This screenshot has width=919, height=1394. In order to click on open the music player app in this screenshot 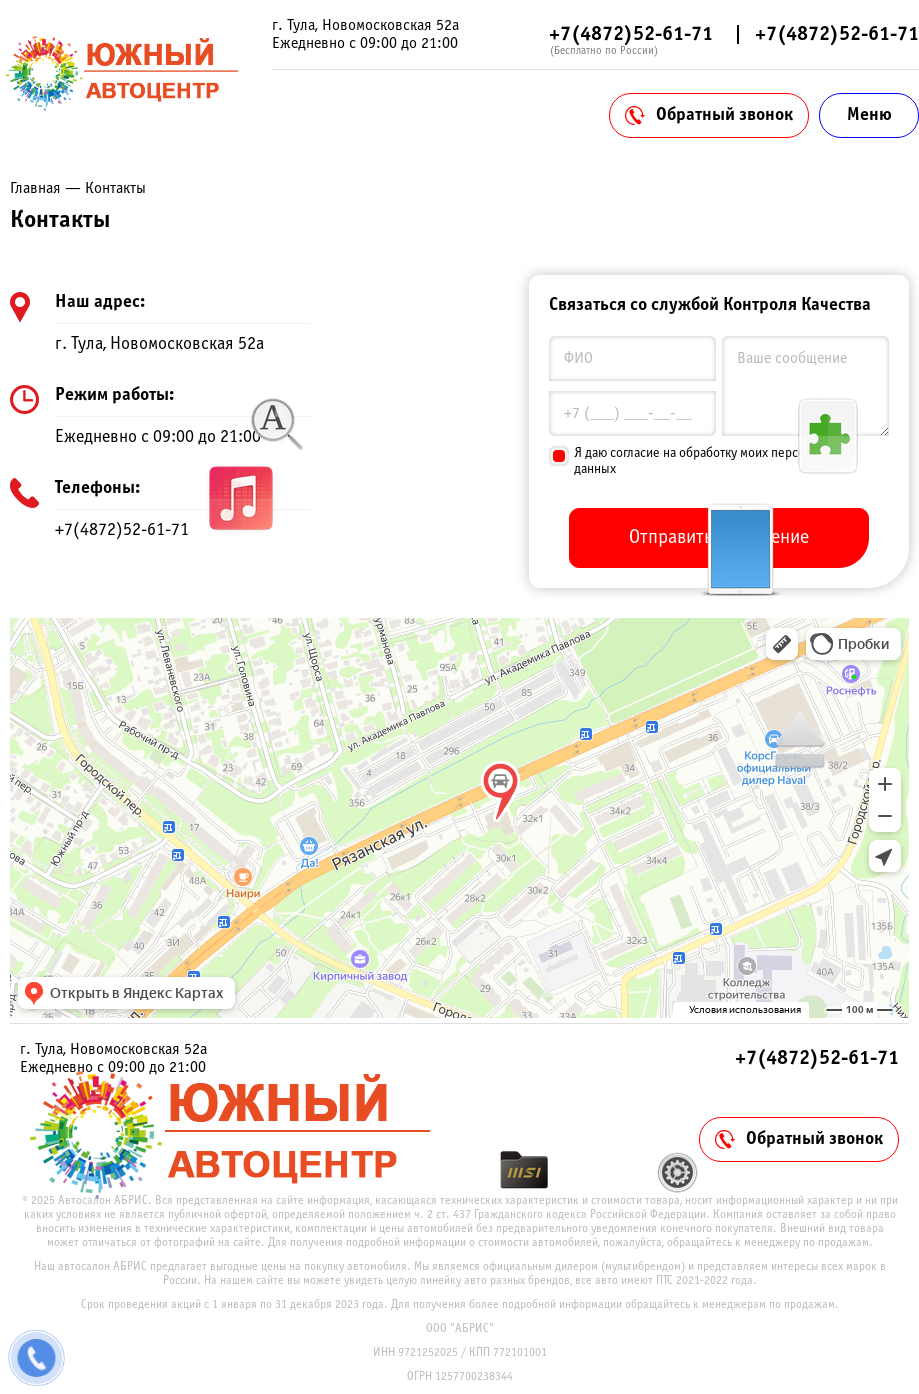, I will do `click(241, 498)`.